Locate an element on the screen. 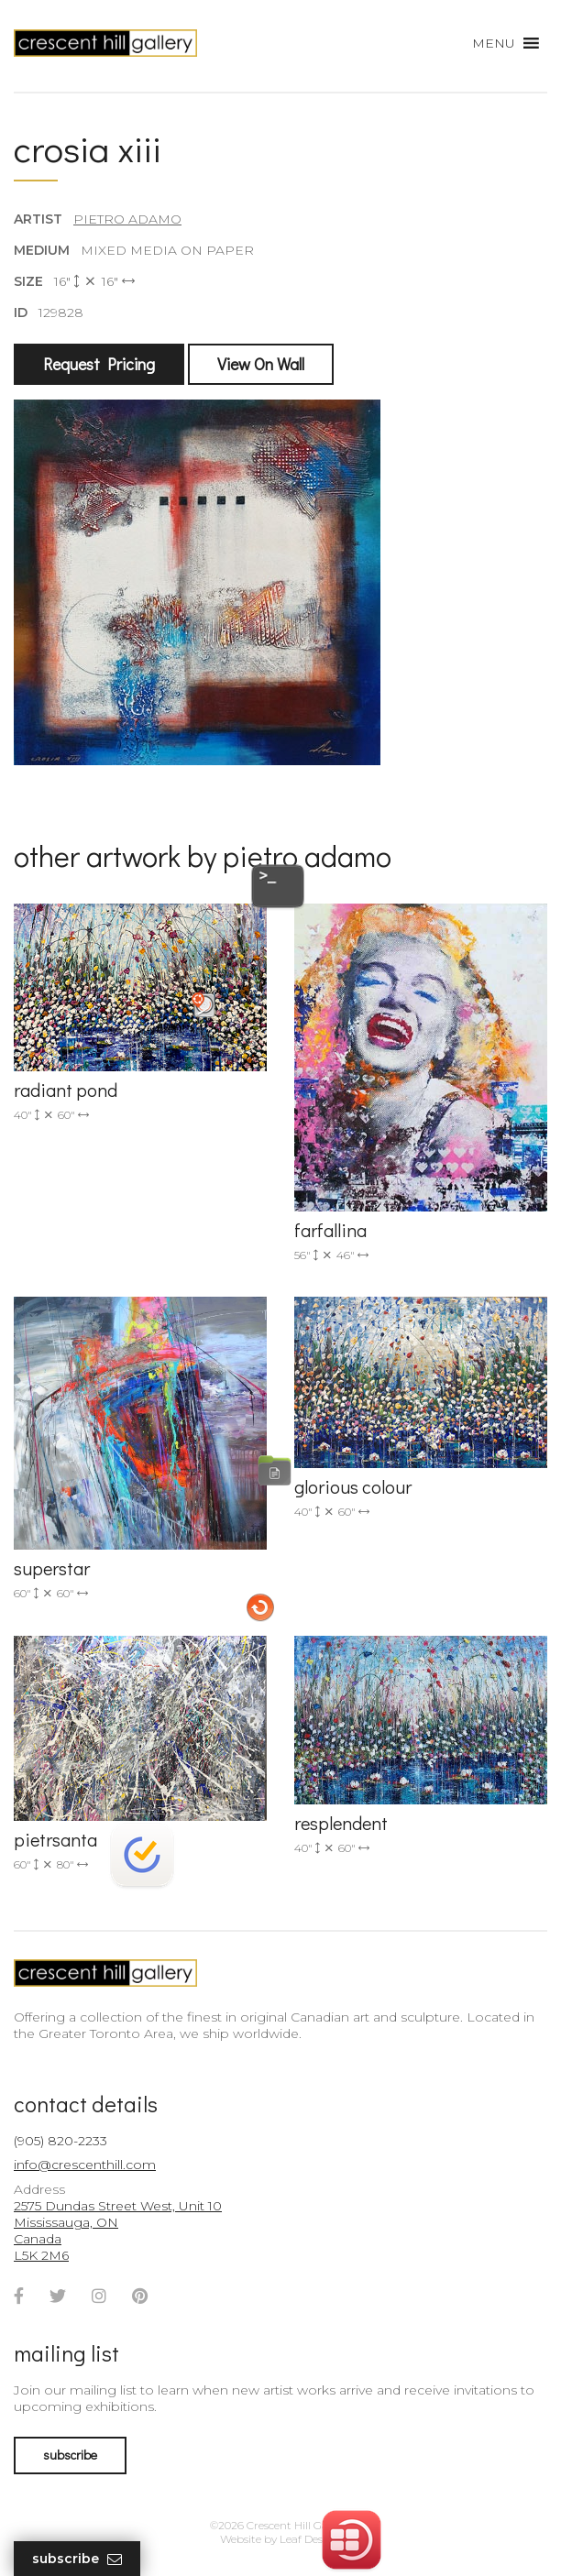  open budgie desktop window previews app is located at coordinates (351, 2539).